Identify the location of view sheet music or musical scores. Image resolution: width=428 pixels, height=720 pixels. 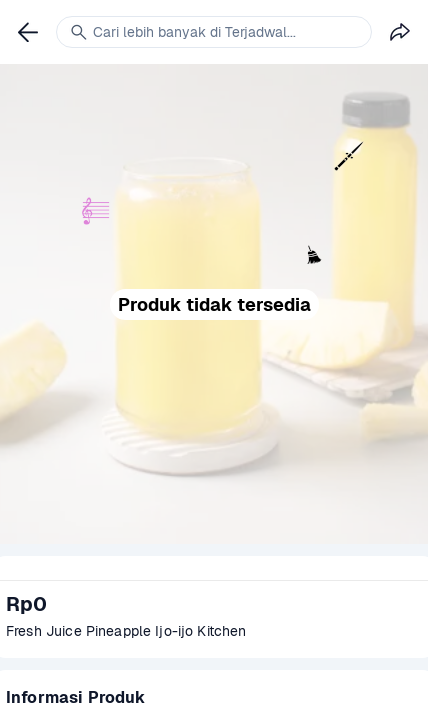
(96, 211).